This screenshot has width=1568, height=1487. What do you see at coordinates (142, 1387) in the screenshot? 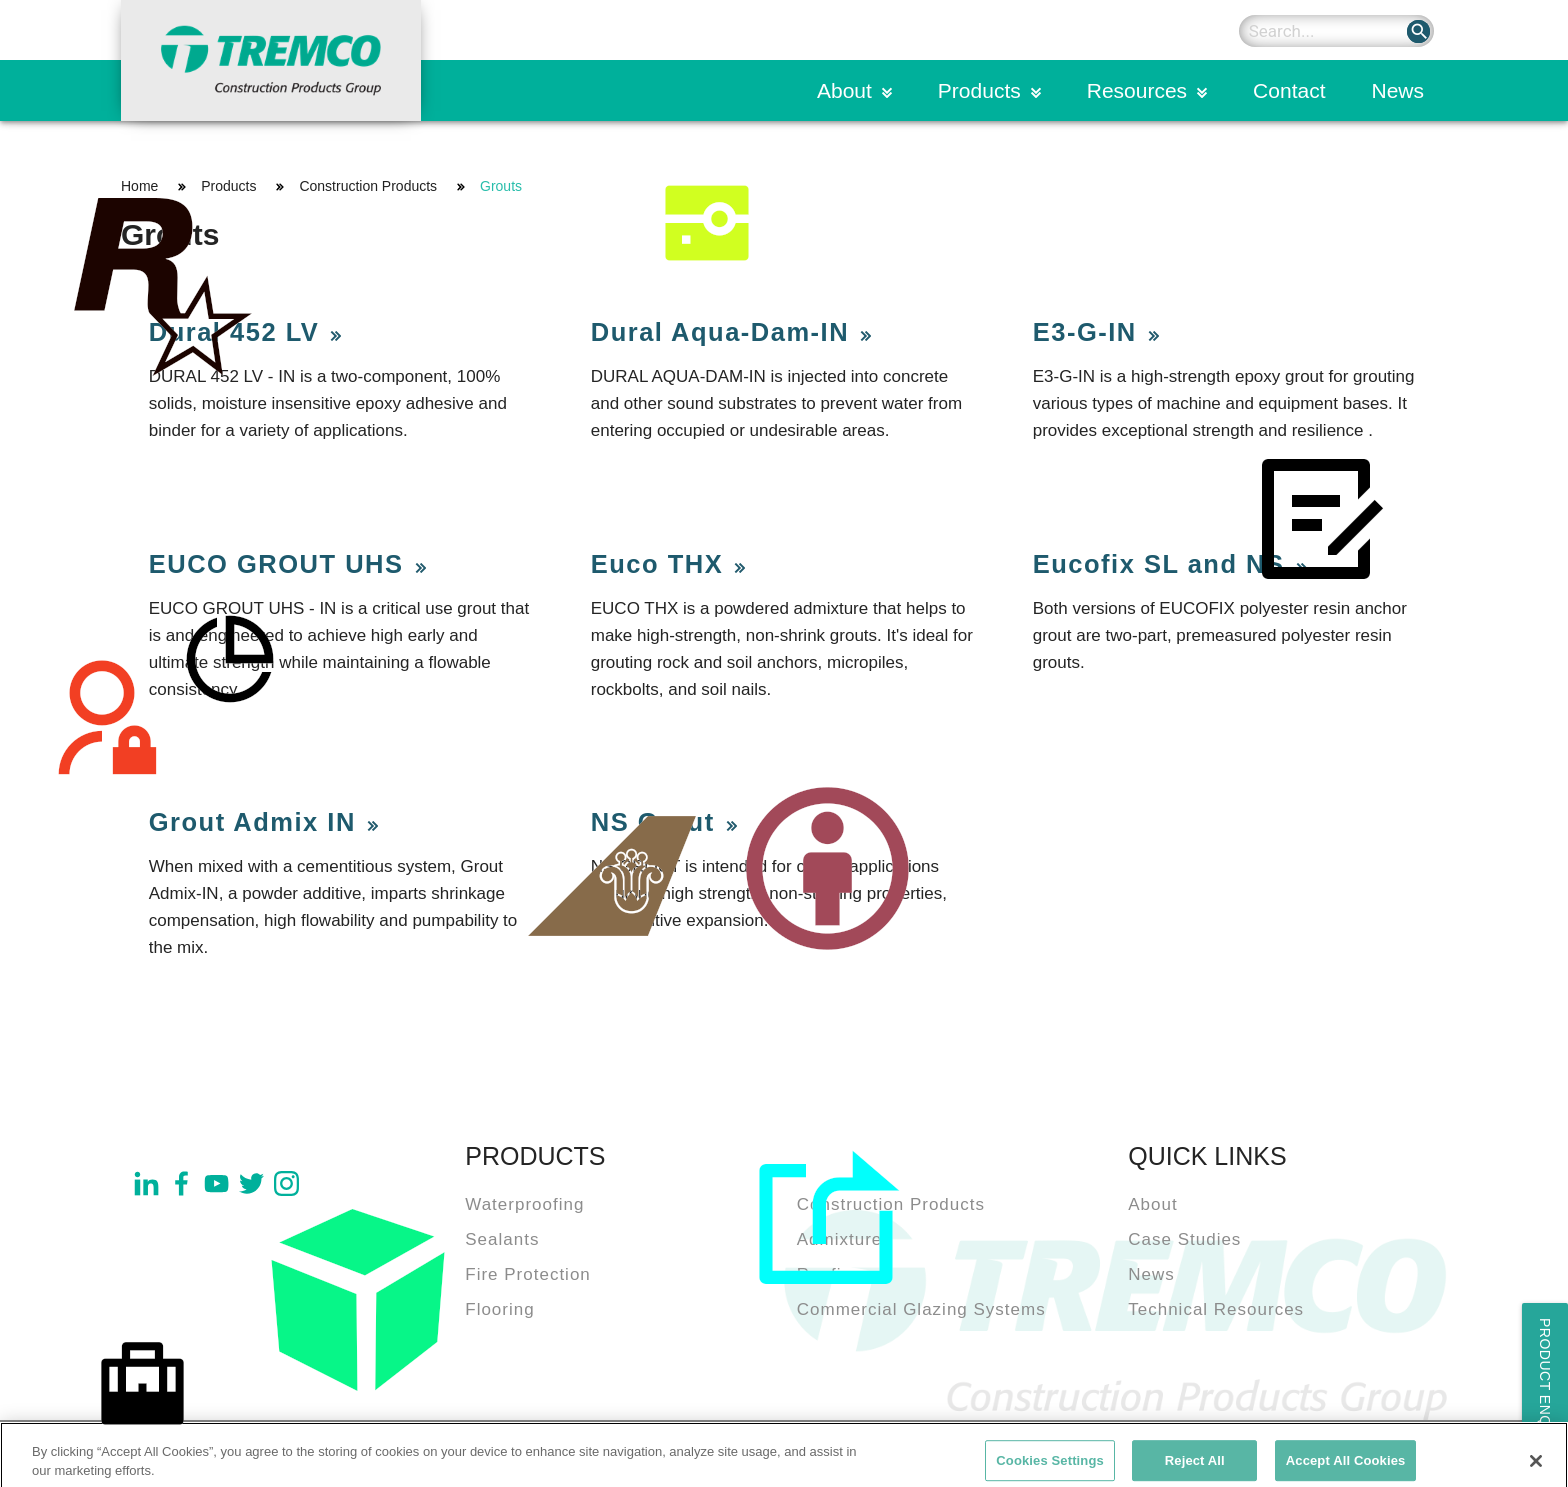
I see `access work or business documents` at bounding box center [142, 1387].